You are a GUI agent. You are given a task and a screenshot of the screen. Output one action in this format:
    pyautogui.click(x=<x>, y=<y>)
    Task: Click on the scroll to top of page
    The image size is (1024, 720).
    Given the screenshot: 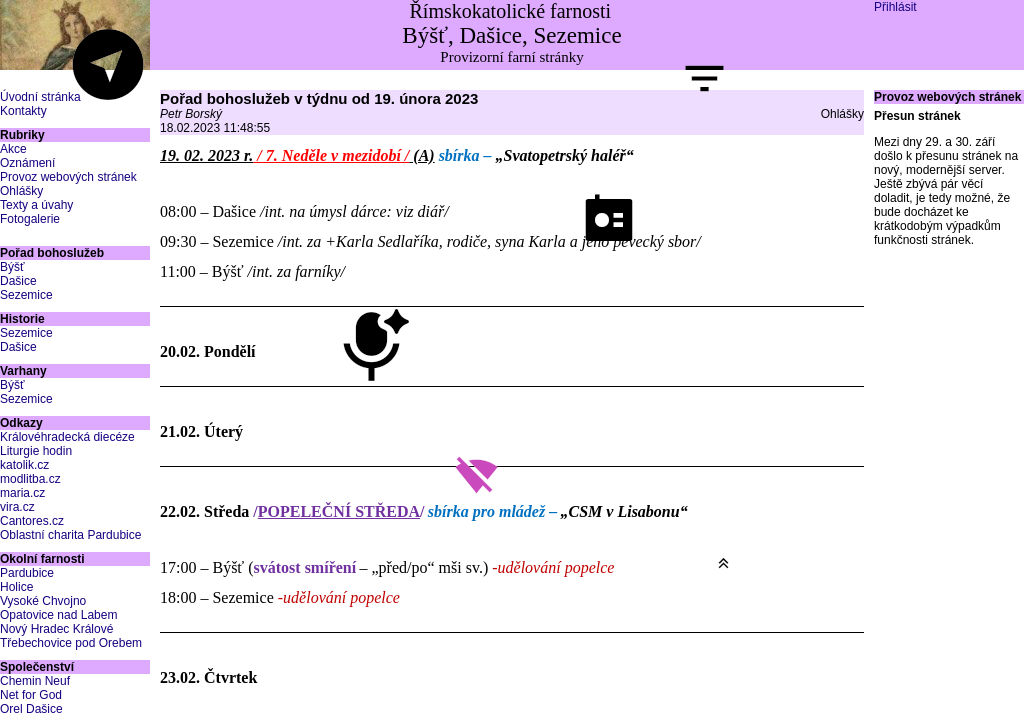 What is the action you would take?
    pyautogui.click(x=723, y=563)
    